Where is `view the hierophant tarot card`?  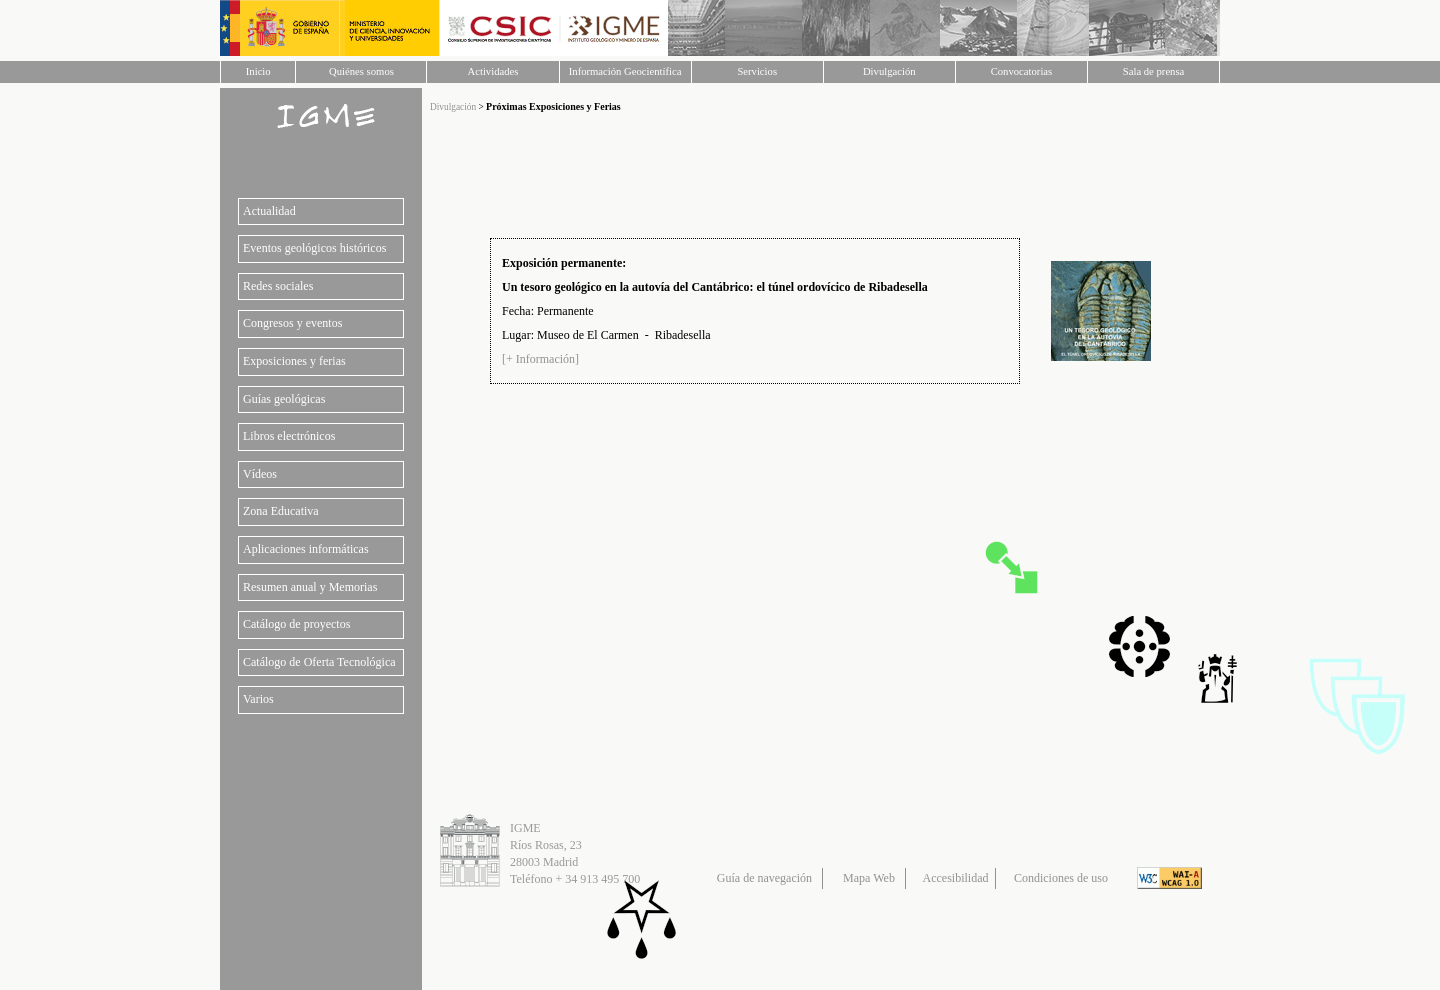 view the hierophant tarot card is located at coordinates (1217, 678).